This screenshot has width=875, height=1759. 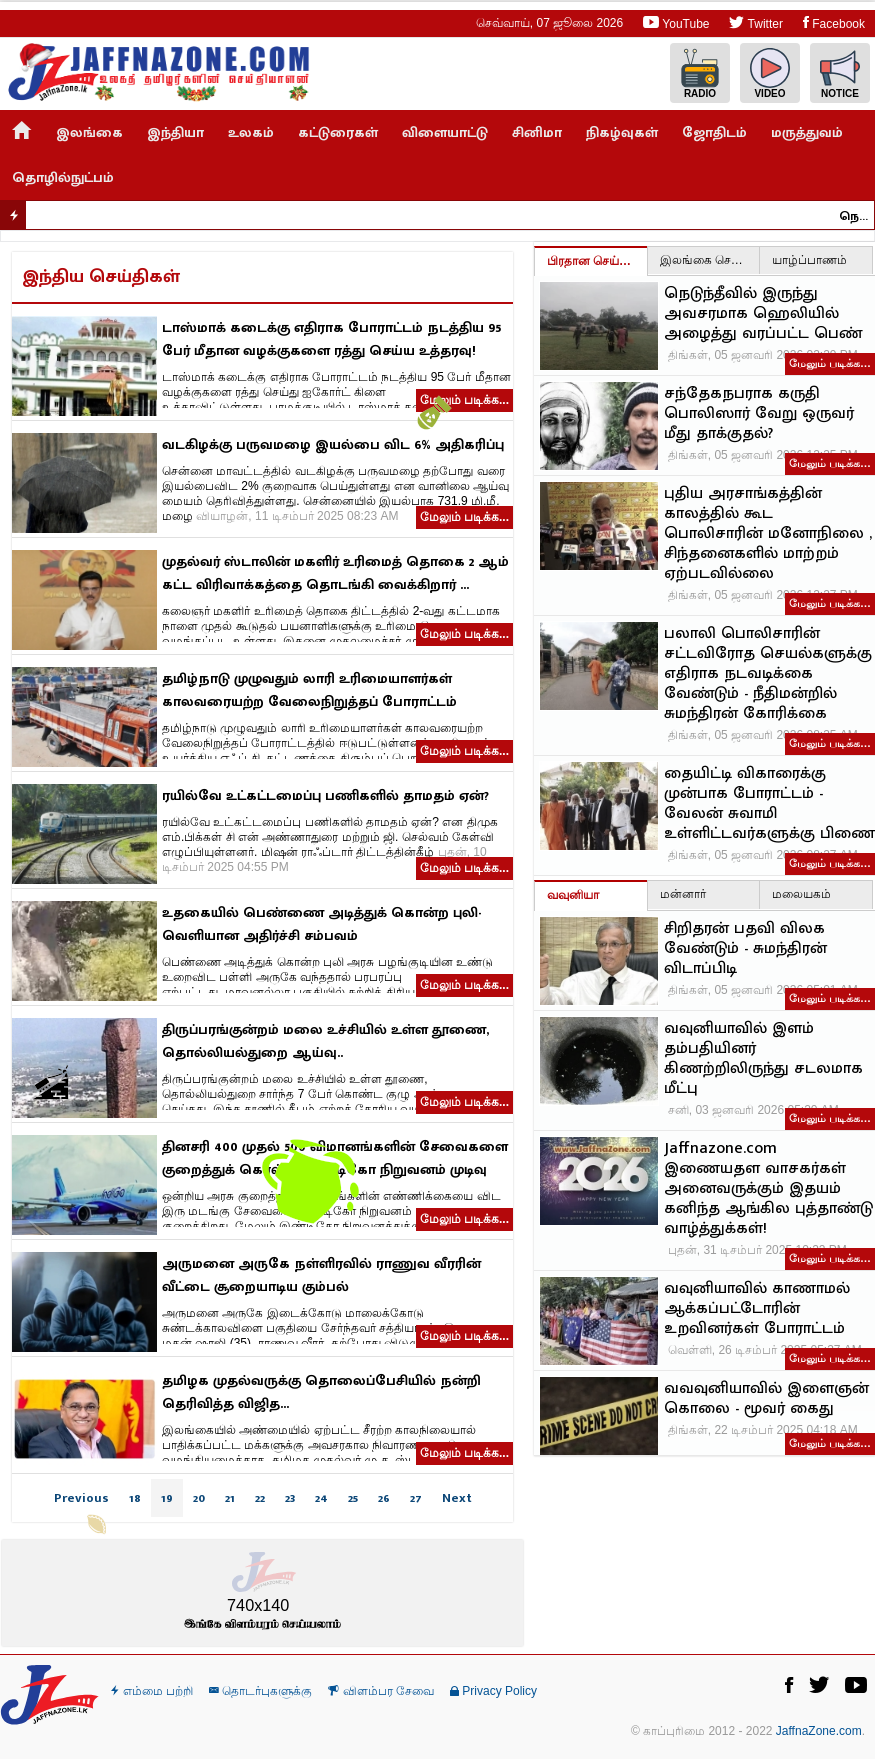 What do you see at coordinates (310, 1181) in the screenshot?
I see `indicates watering or irrigation action` at bounding box center [310, 1181].